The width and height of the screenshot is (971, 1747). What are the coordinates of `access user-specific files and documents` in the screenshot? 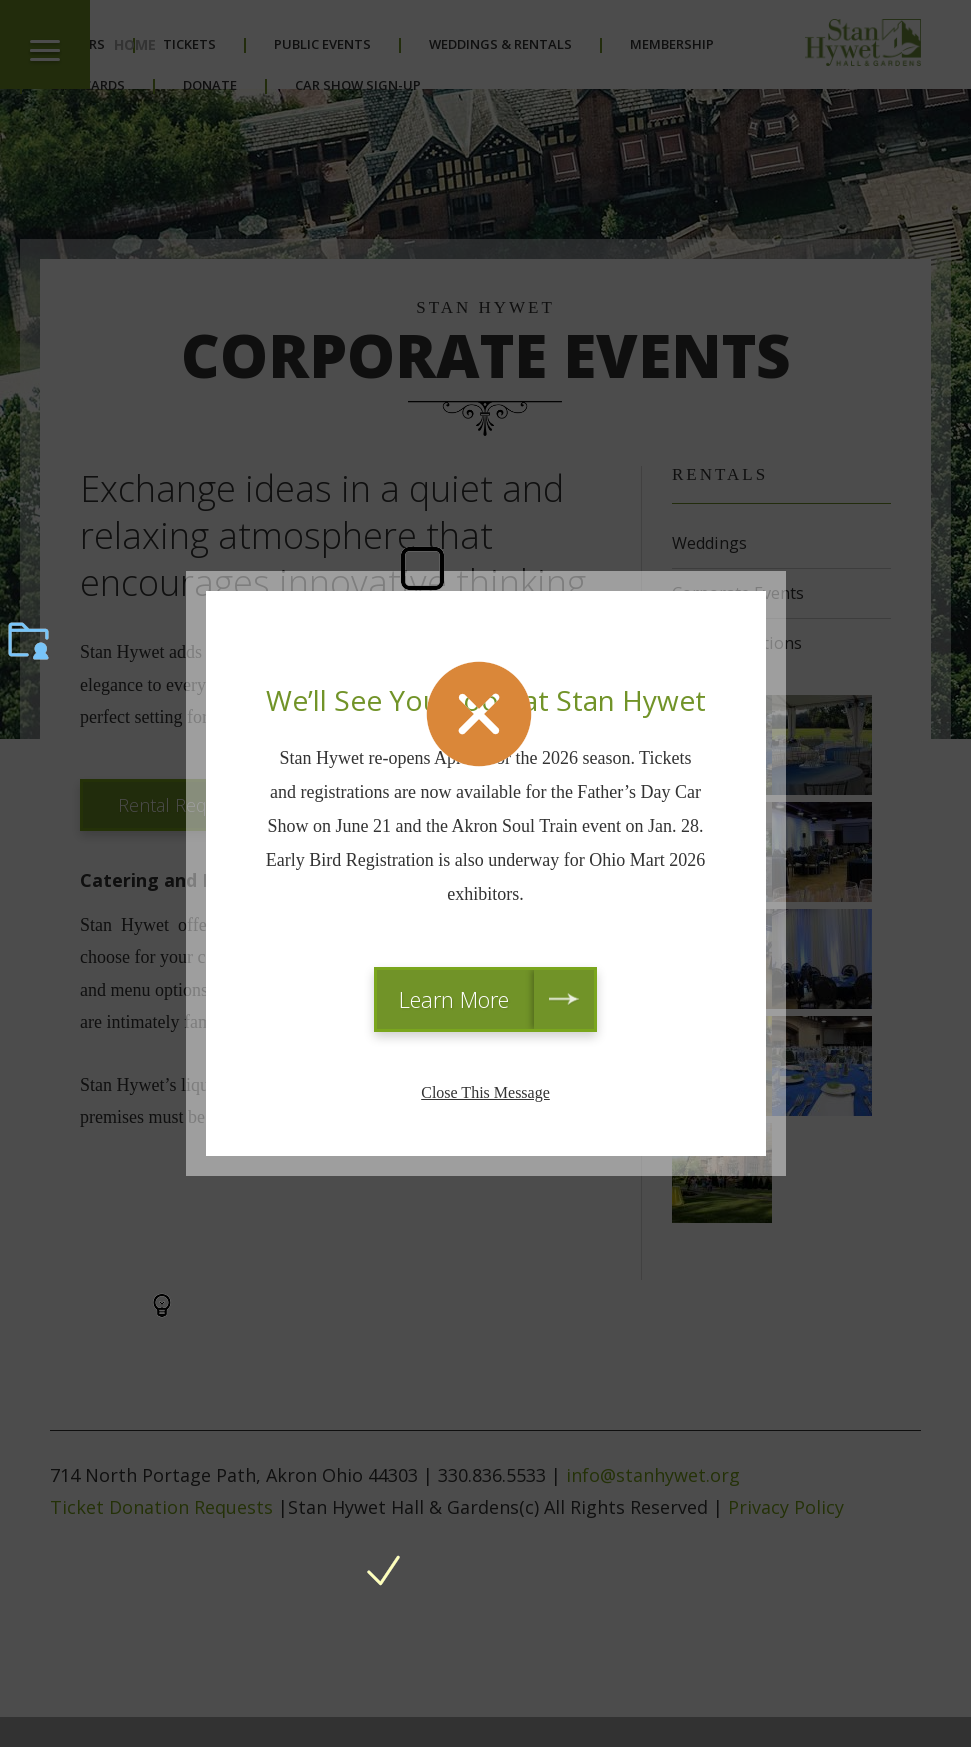 It's located at (28, 639).